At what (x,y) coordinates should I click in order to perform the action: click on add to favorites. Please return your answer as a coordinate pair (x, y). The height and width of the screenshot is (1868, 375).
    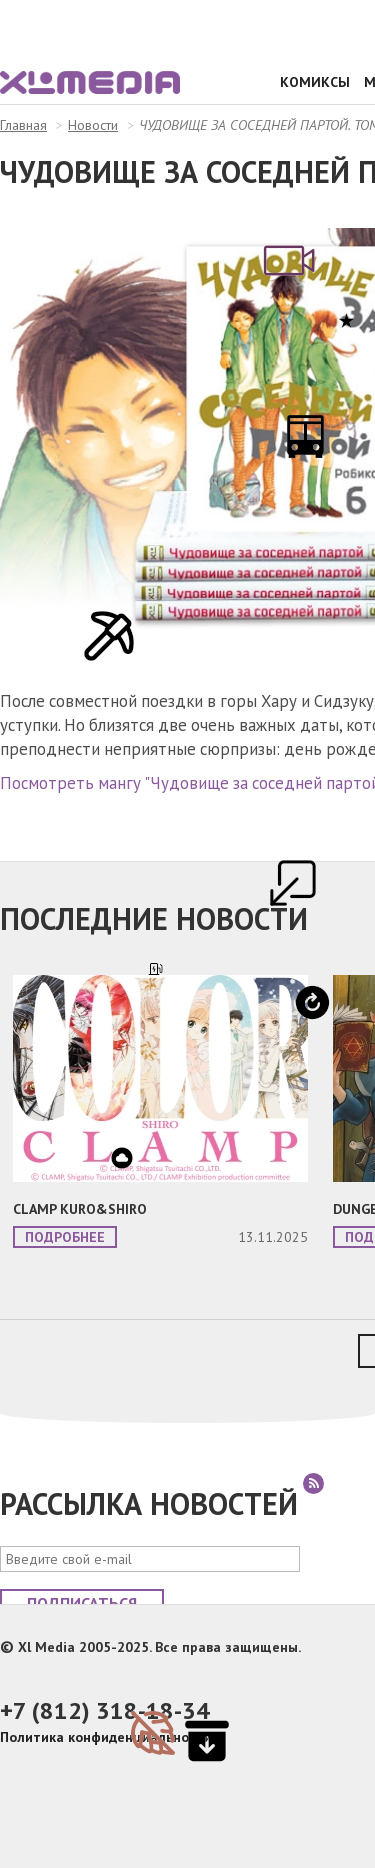
    Looking at the image, I should click on (346, 320).